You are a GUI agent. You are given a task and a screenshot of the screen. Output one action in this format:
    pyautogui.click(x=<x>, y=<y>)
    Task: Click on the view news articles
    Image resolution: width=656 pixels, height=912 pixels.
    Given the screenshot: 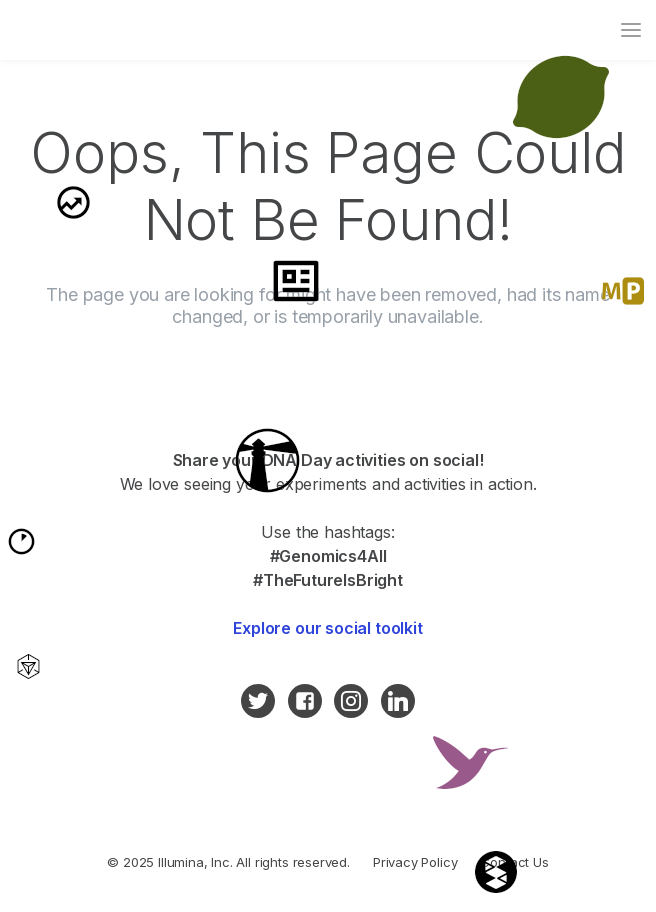 What is the action you would take?
    pyautogui.click(x=296, y=281)
    